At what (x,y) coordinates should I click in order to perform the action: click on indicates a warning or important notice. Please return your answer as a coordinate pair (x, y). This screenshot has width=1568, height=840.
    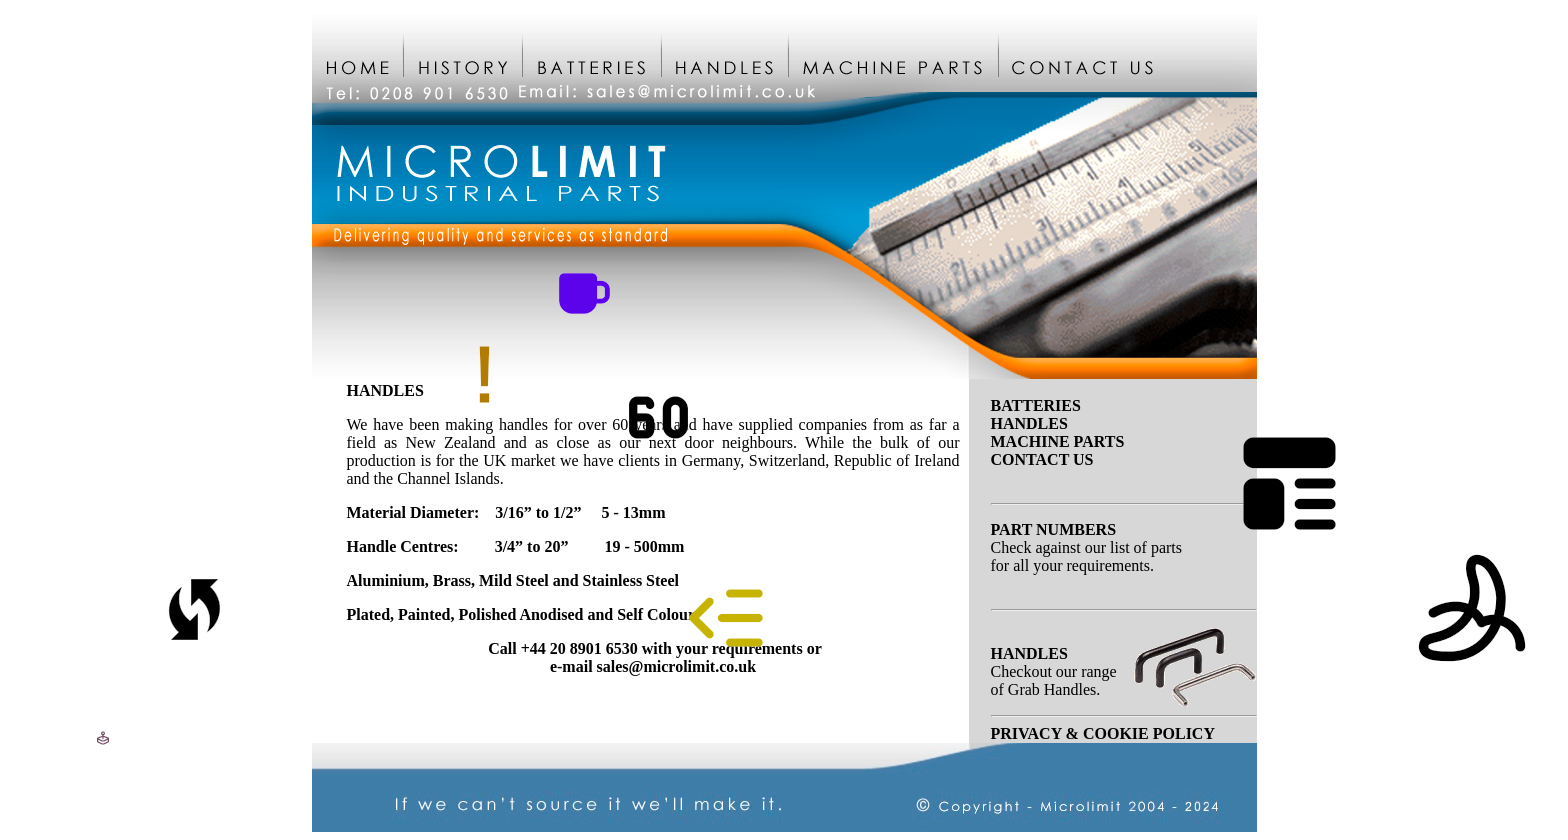
    Looking at the image, I should click on (484, 374).